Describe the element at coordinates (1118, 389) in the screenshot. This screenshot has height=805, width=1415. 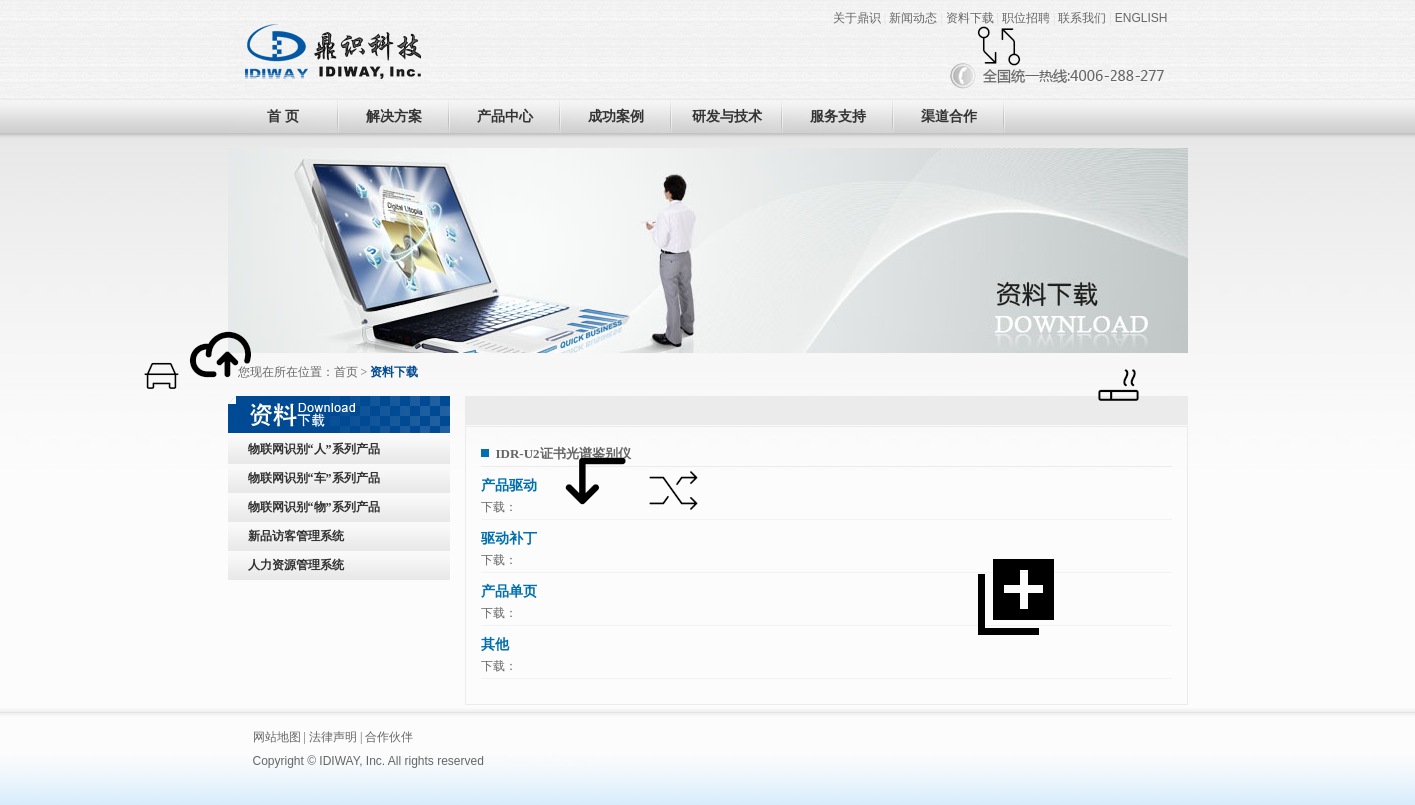
I see `indicates a designated smoking area` at that location.